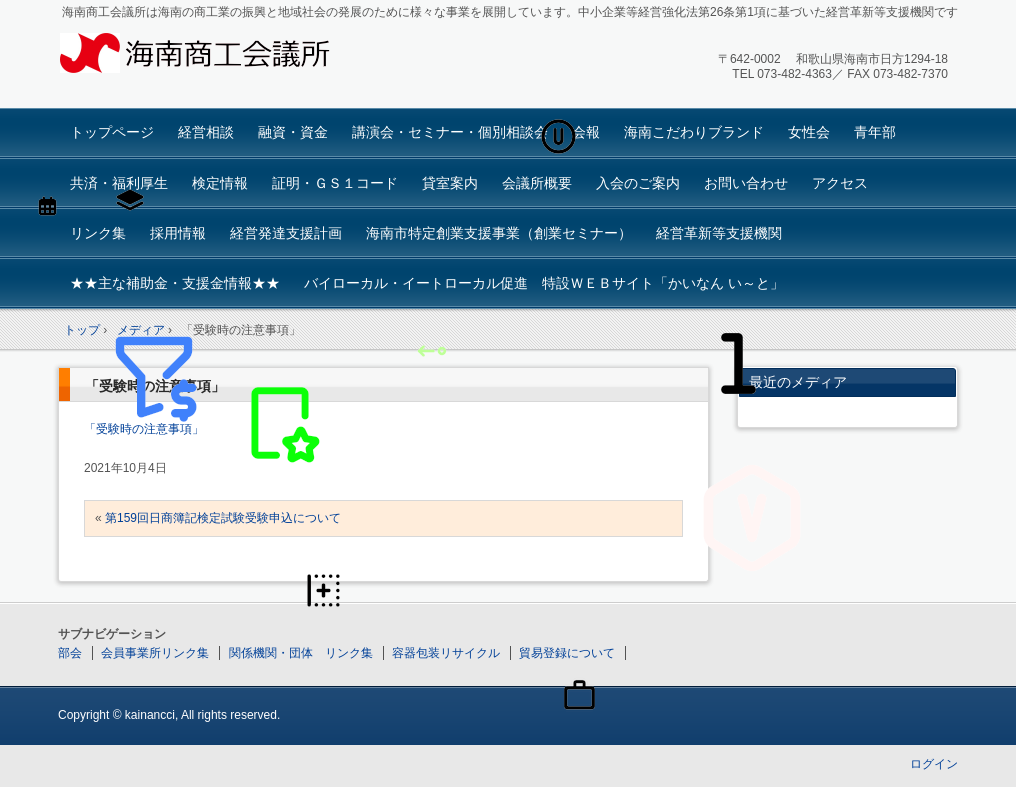 The width and height of the screenshot is (1016, 787). I want to click on mark tablet as favorite device, so click(280, 423).